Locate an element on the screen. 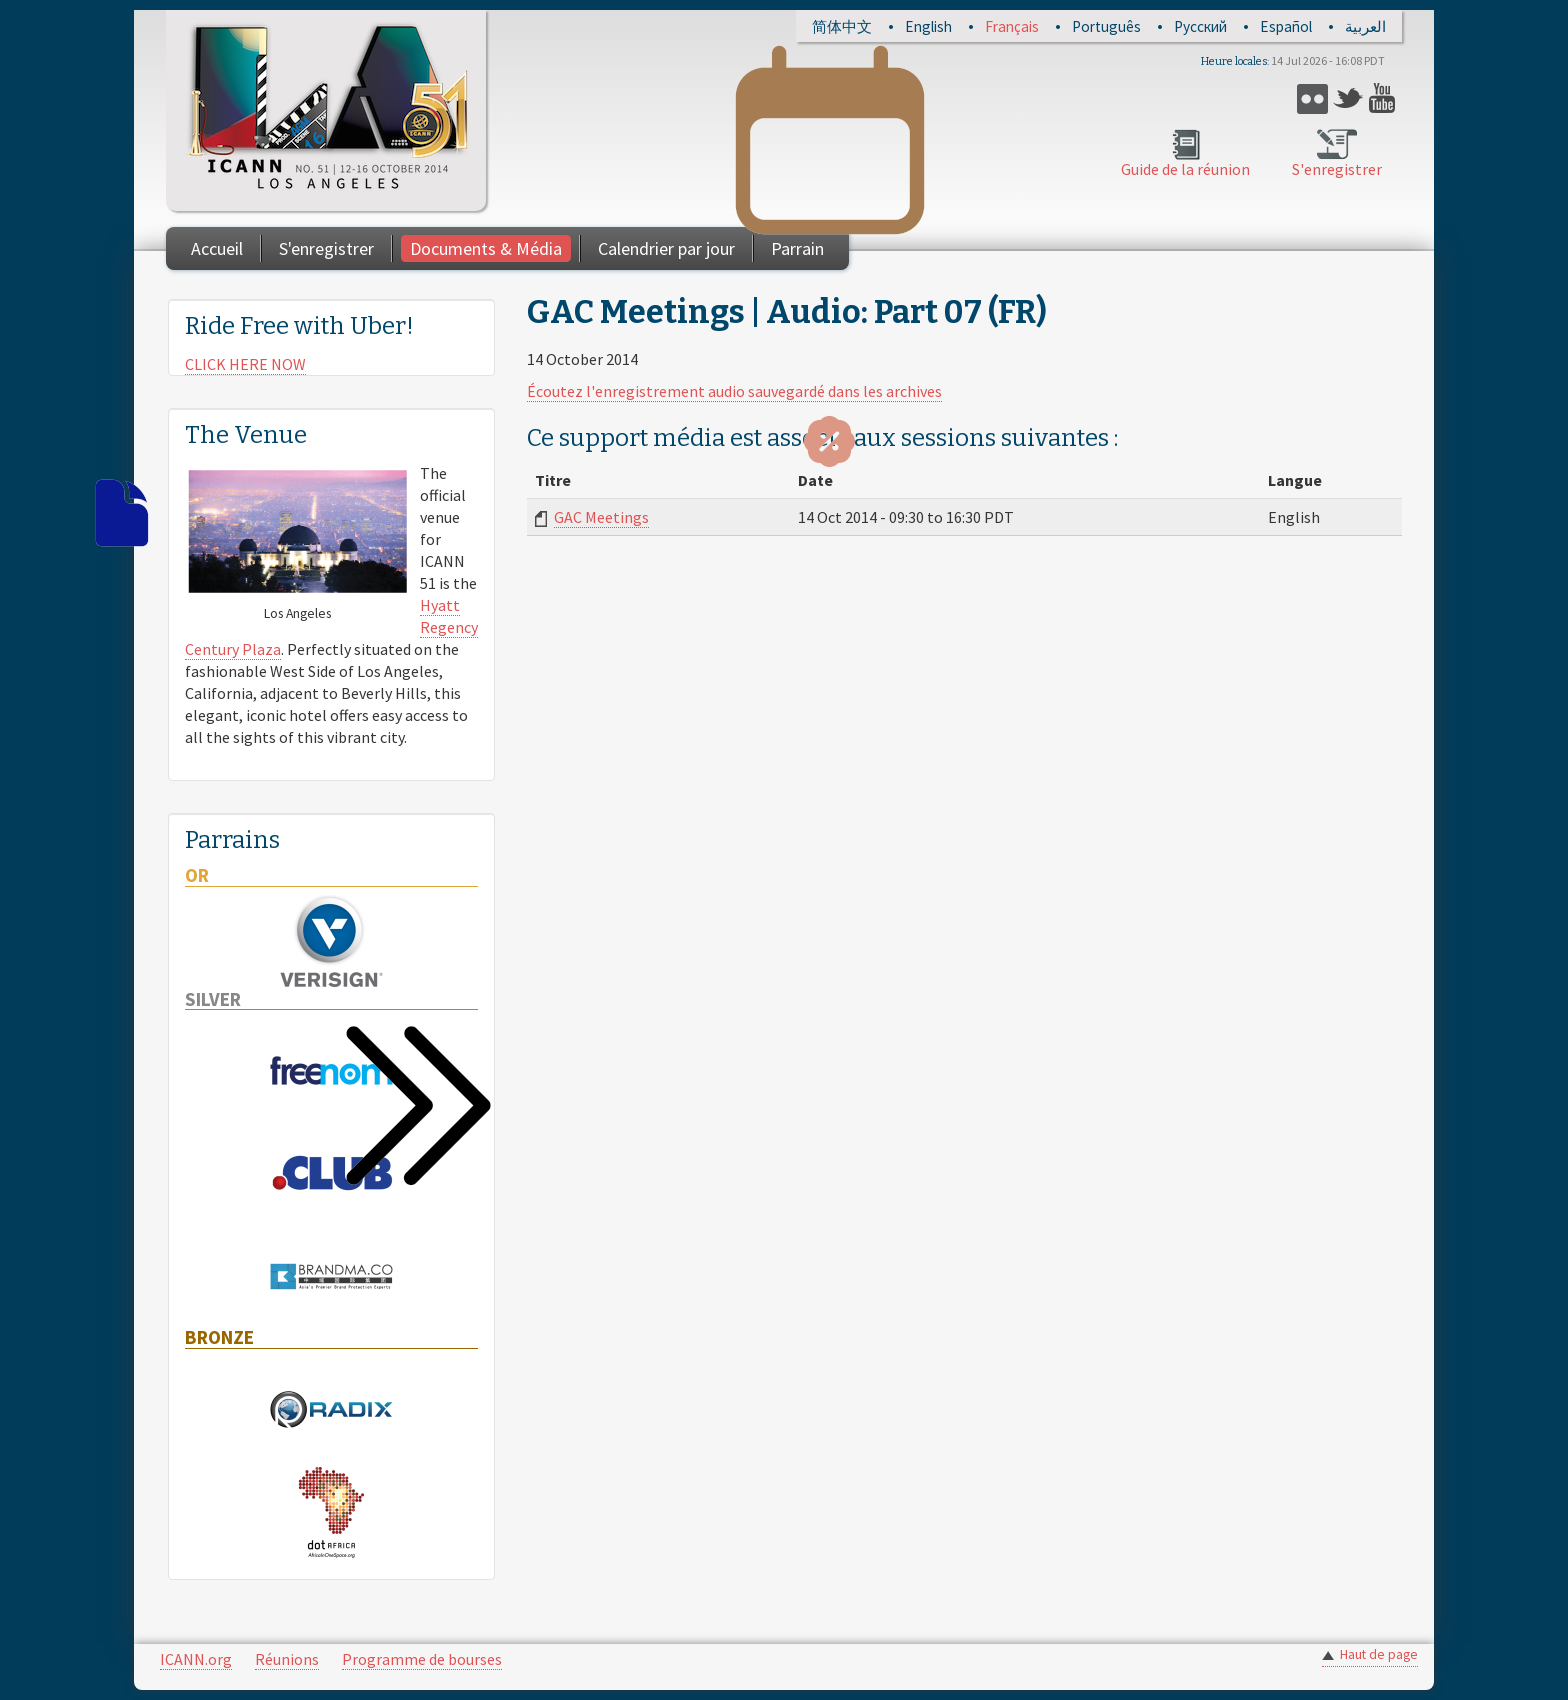 Image resolution: width=1568 pixels, height=1700 pixels. view calendar or schedule is located at coordinates (830, 140).